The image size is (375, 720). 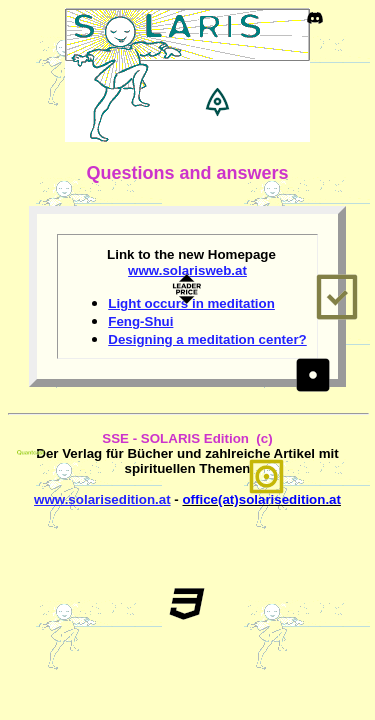 What do you see at coordinates (30, 452) in the screenshot?
I see `quantcast company logo` at bounding box center [30, 452].